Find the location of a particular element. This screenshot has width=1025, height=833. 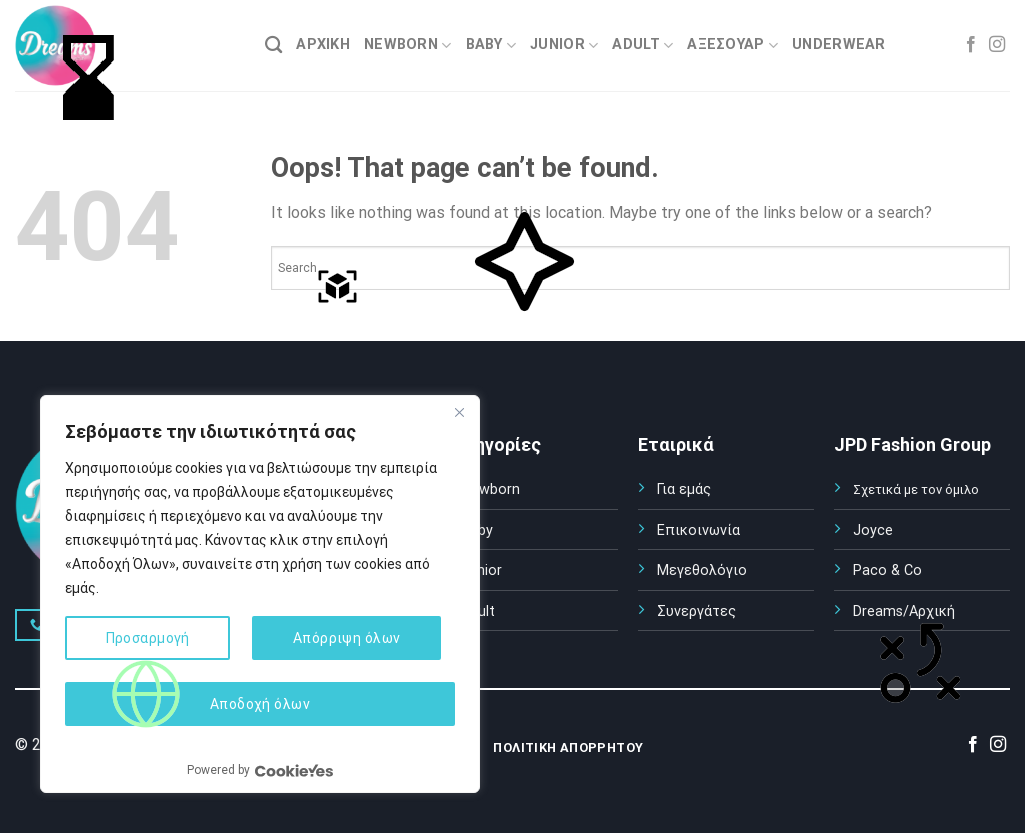

view game plan or strategy options is located at coordinates (917, 663).